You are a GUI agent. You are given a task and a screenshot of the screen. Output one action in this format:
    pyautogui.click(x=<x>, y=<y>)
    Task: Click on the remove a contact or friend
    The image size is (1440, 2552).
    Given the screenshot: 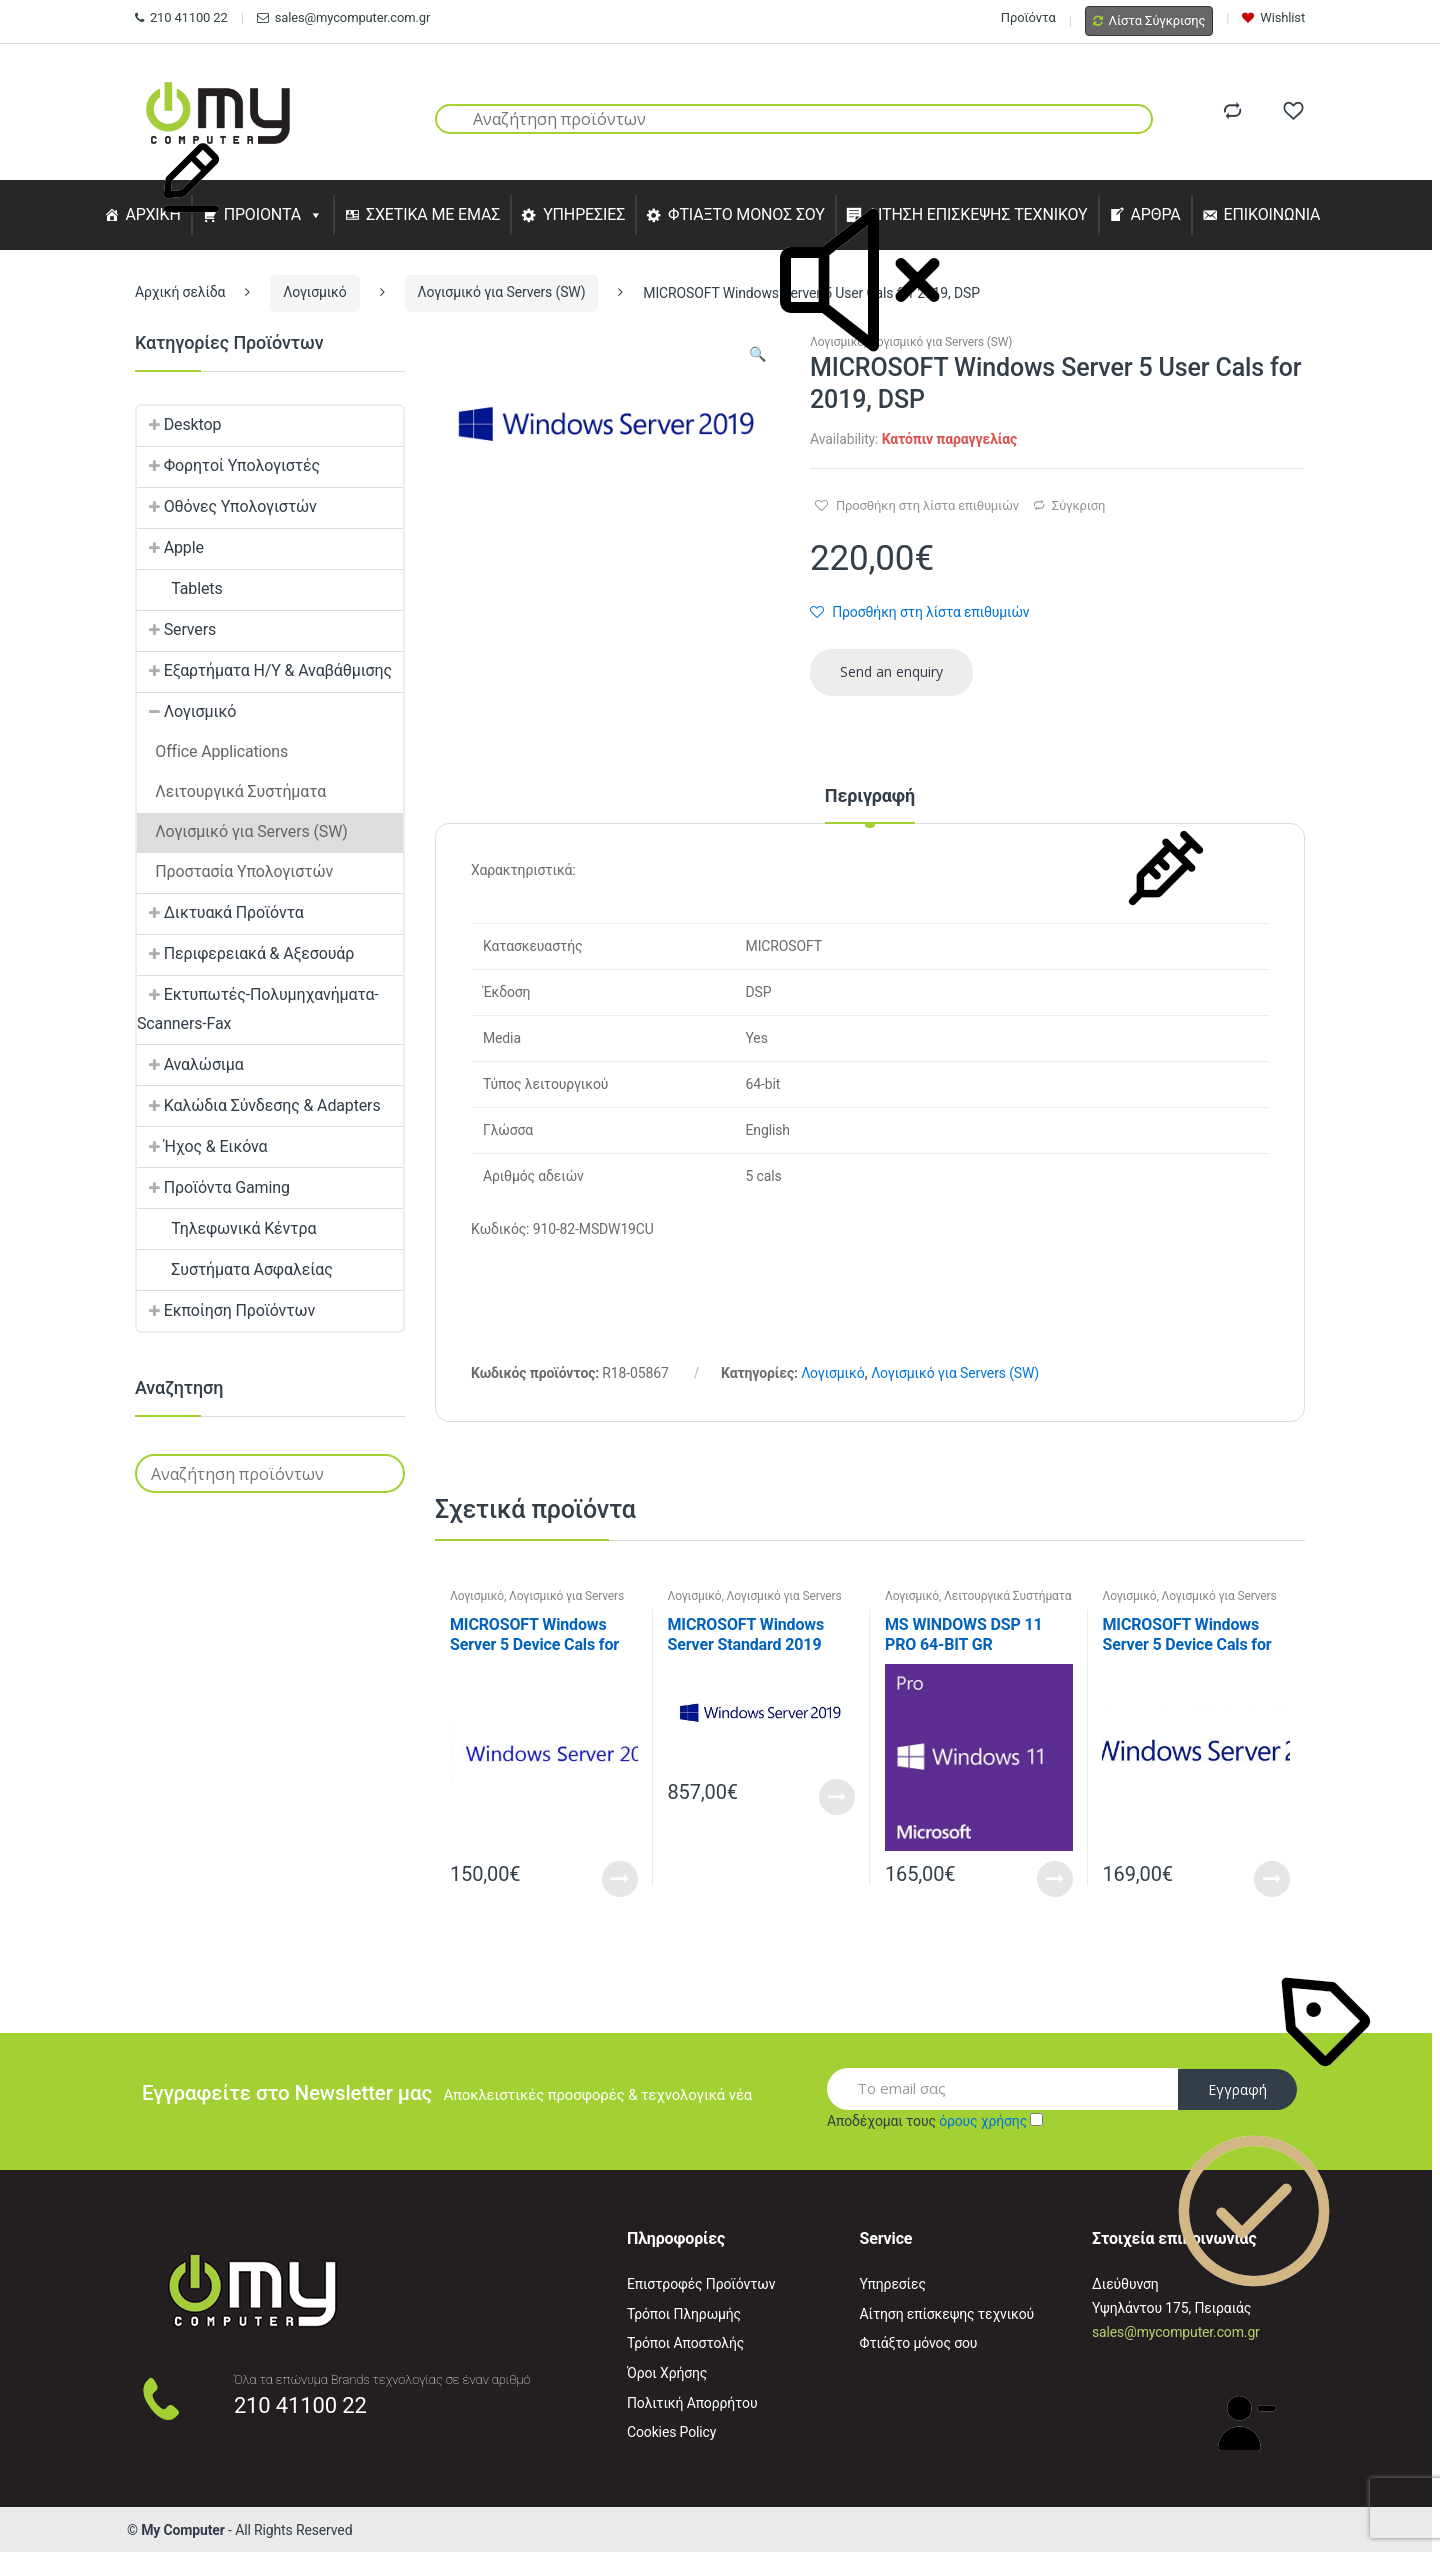 What is the action you would take?
    pyautogui.click(x=1245, y=2423)
    